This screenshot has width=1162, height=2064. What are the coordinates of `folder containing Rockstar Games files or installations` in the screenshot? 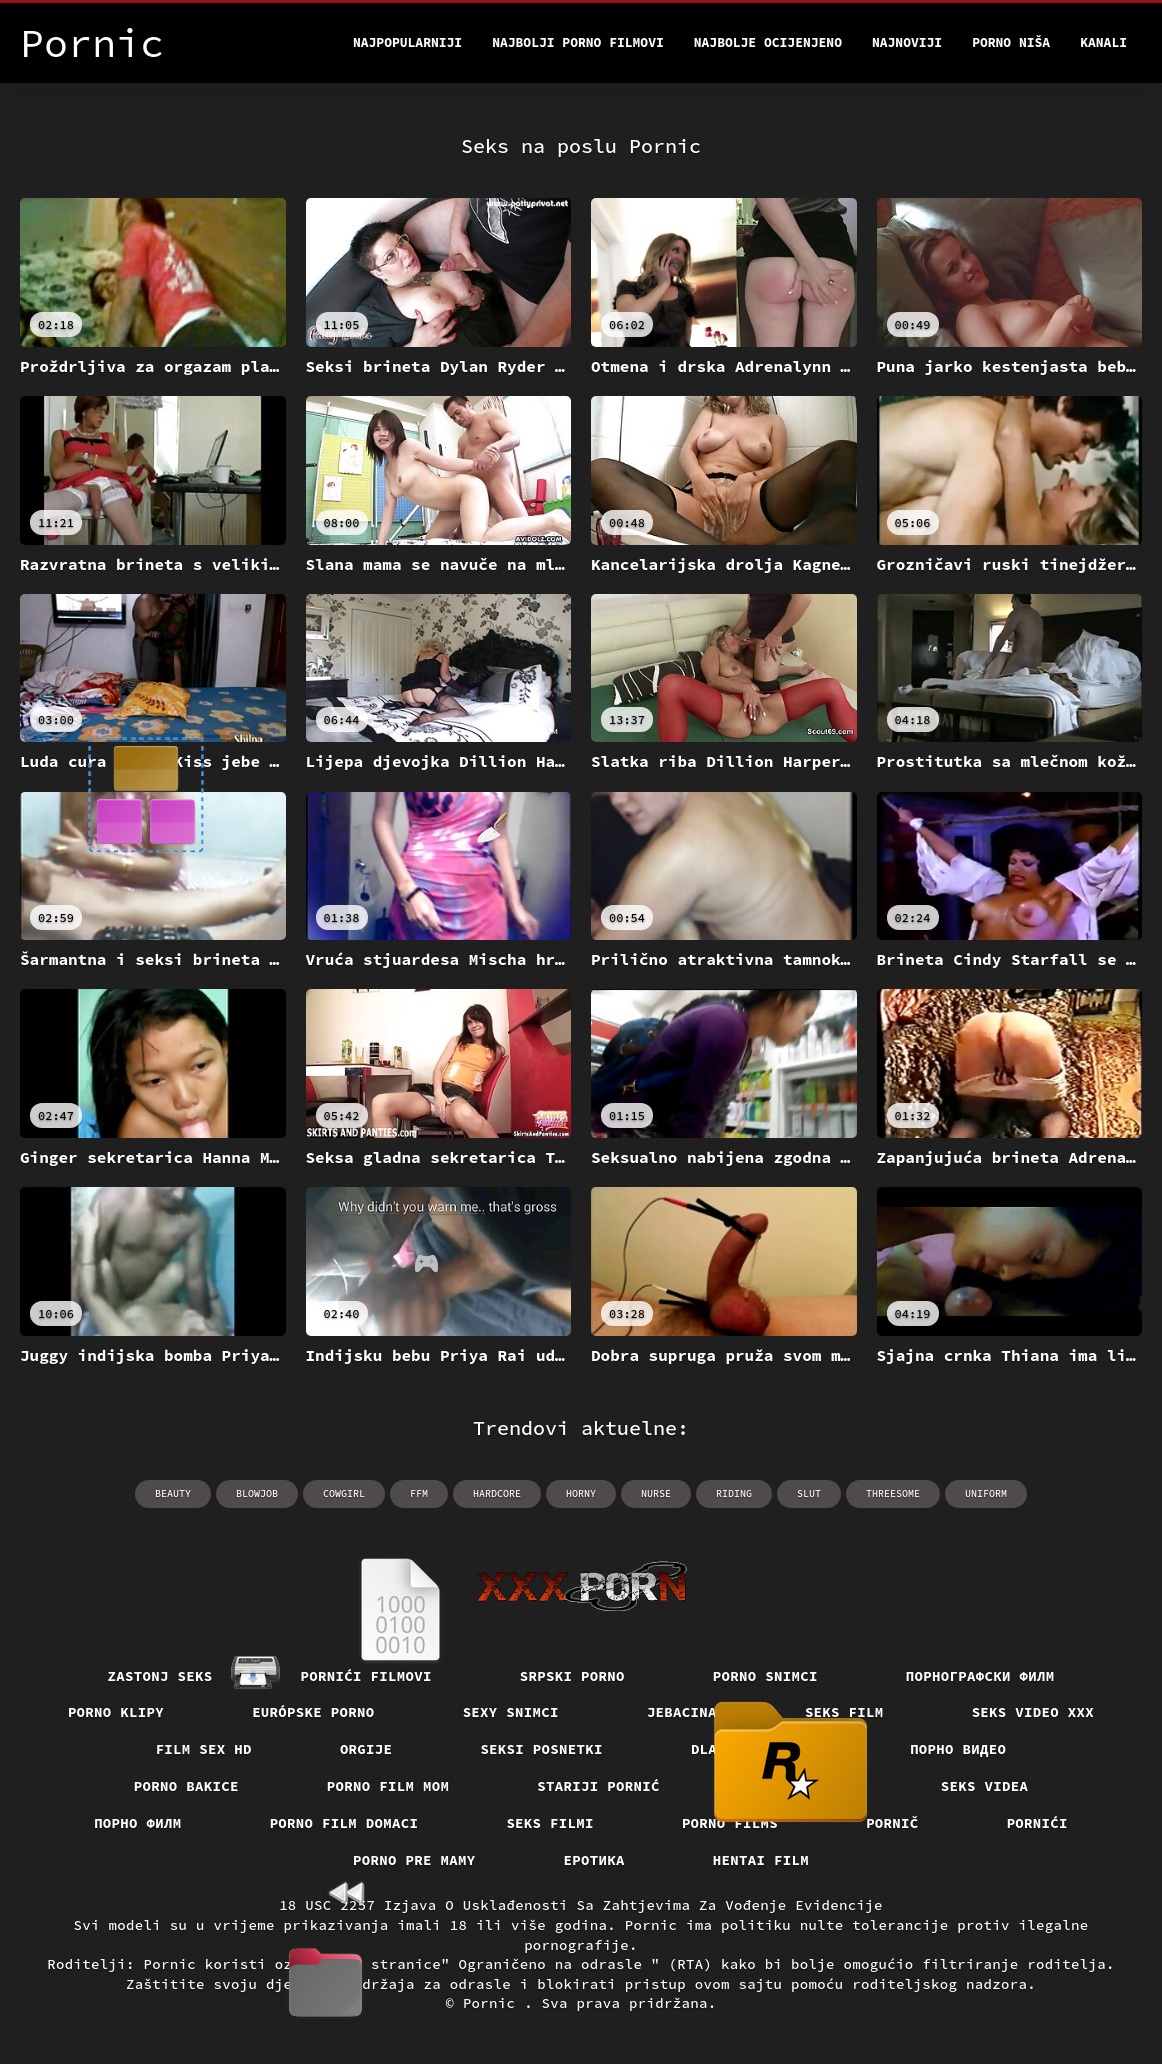 It's located at (790, 1766).